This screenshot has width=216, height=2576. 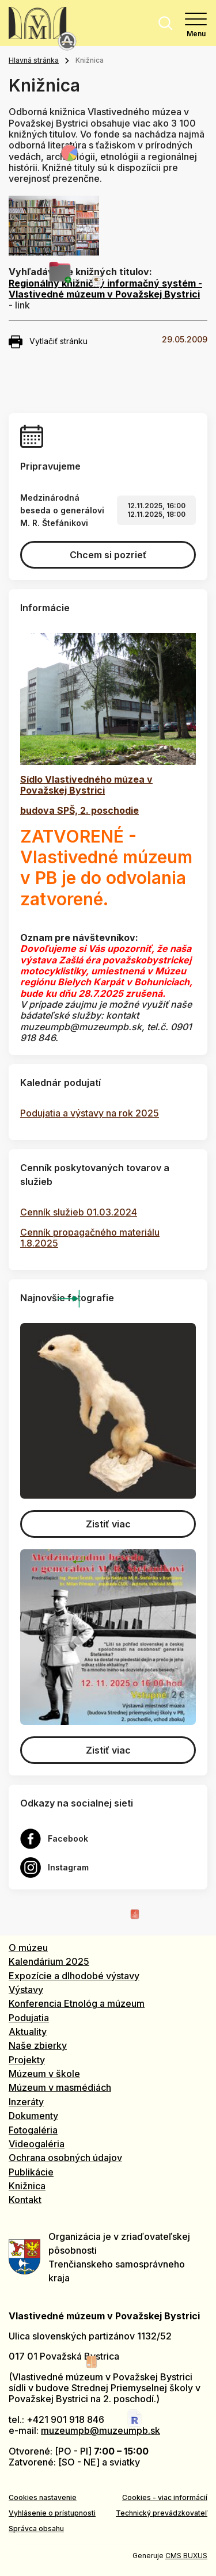 What do you see at coordinates (97, 281) in the screenshot?
I see `open desktop preferences or settings` at bounding box center [97, 281].